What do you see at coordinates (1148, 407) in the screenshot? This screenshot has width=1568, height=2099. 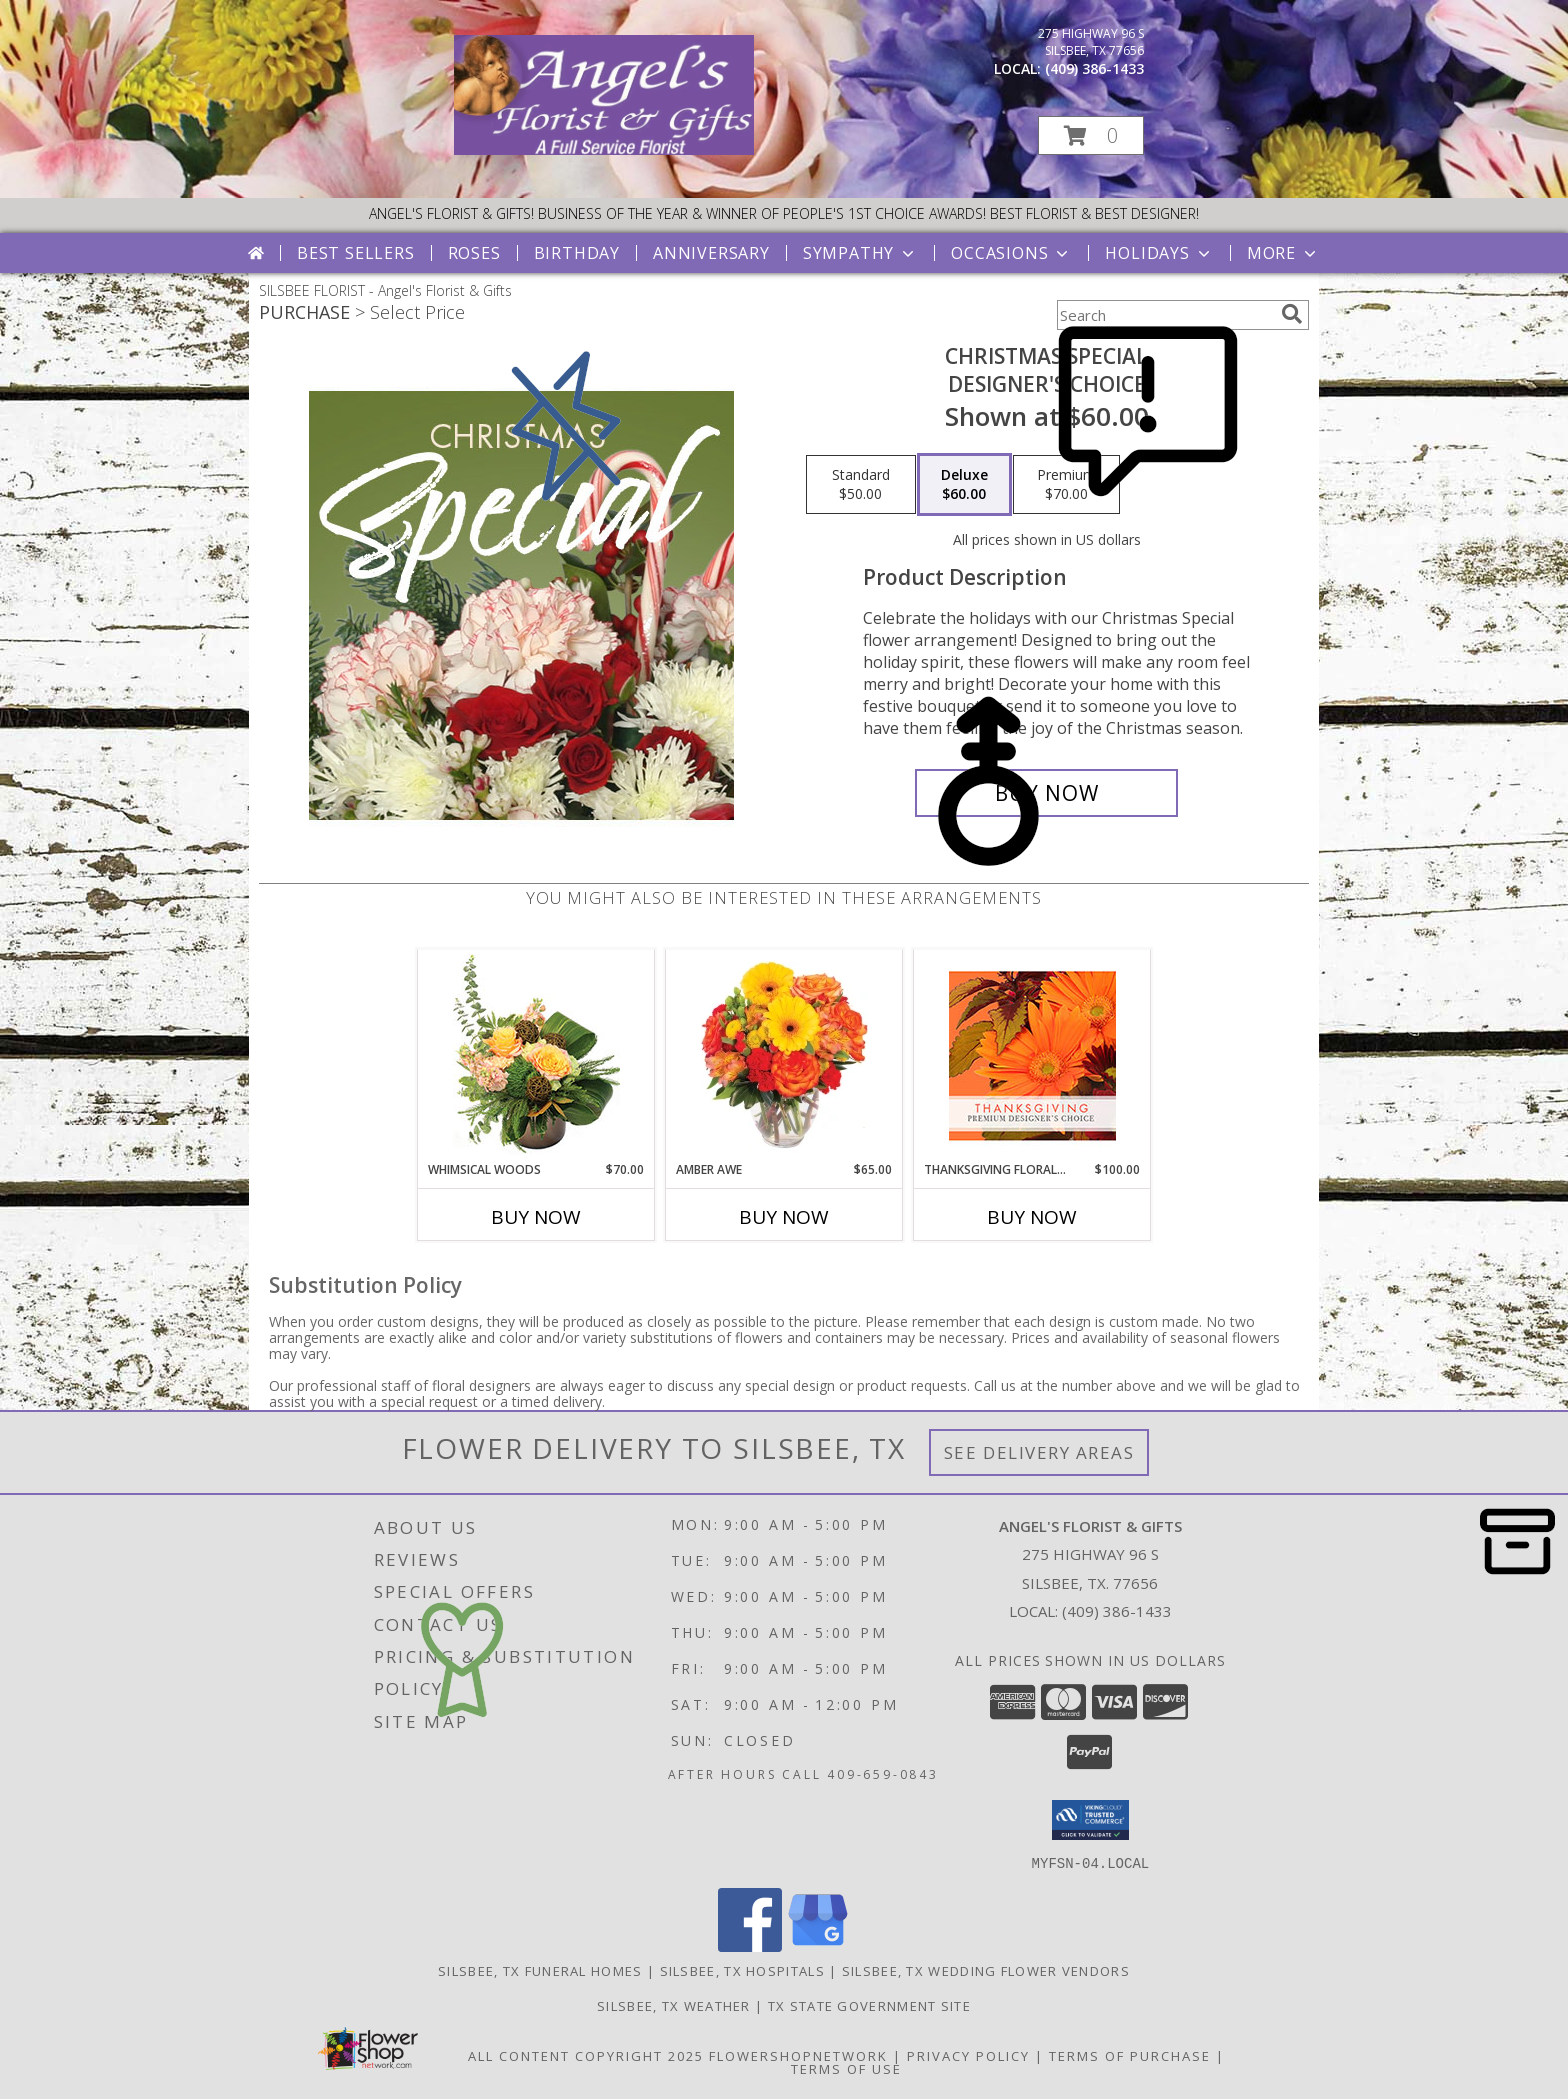 I see `report an issue or problem` at bounding box center [1148, 407].